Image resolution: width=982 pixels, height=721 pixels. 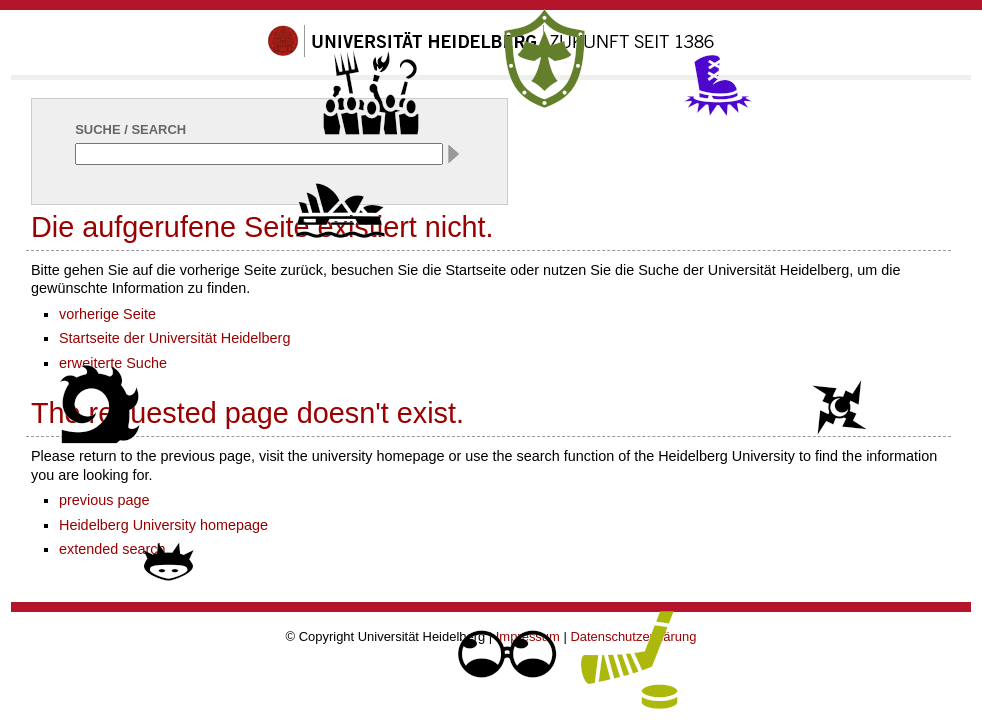 What do you see at coordinates (100, 404) in the screenshot?
I see `represents a nature or plant-based ability in a game` at bounding box center [100, 404].